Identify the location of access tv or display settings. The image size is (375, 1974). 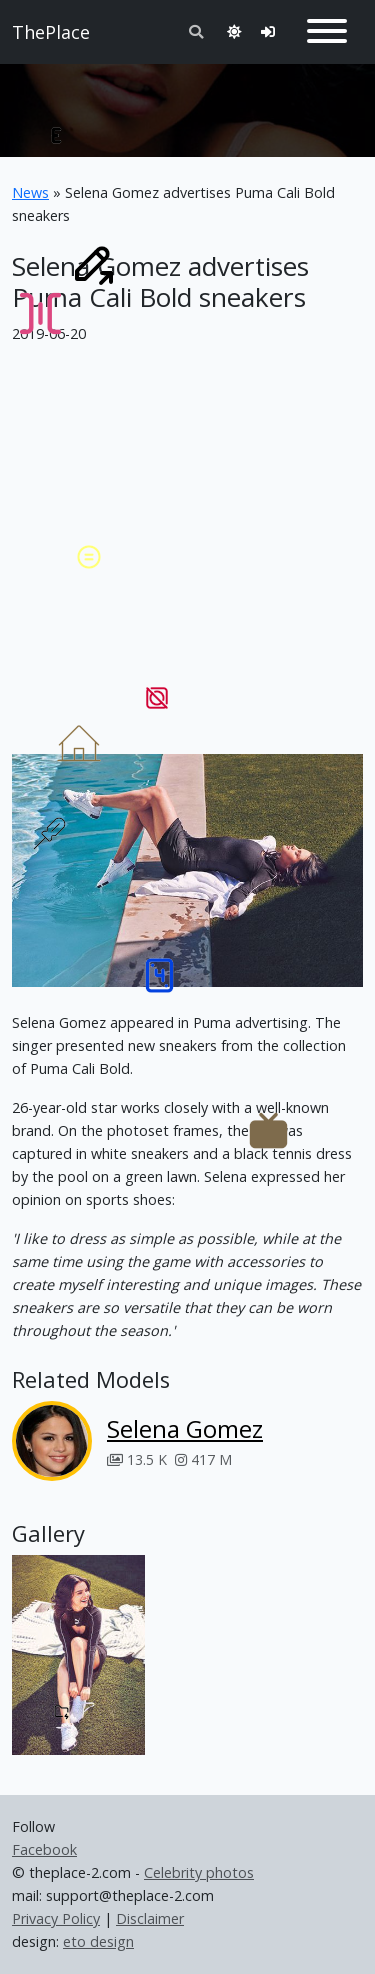
(268, 1131).